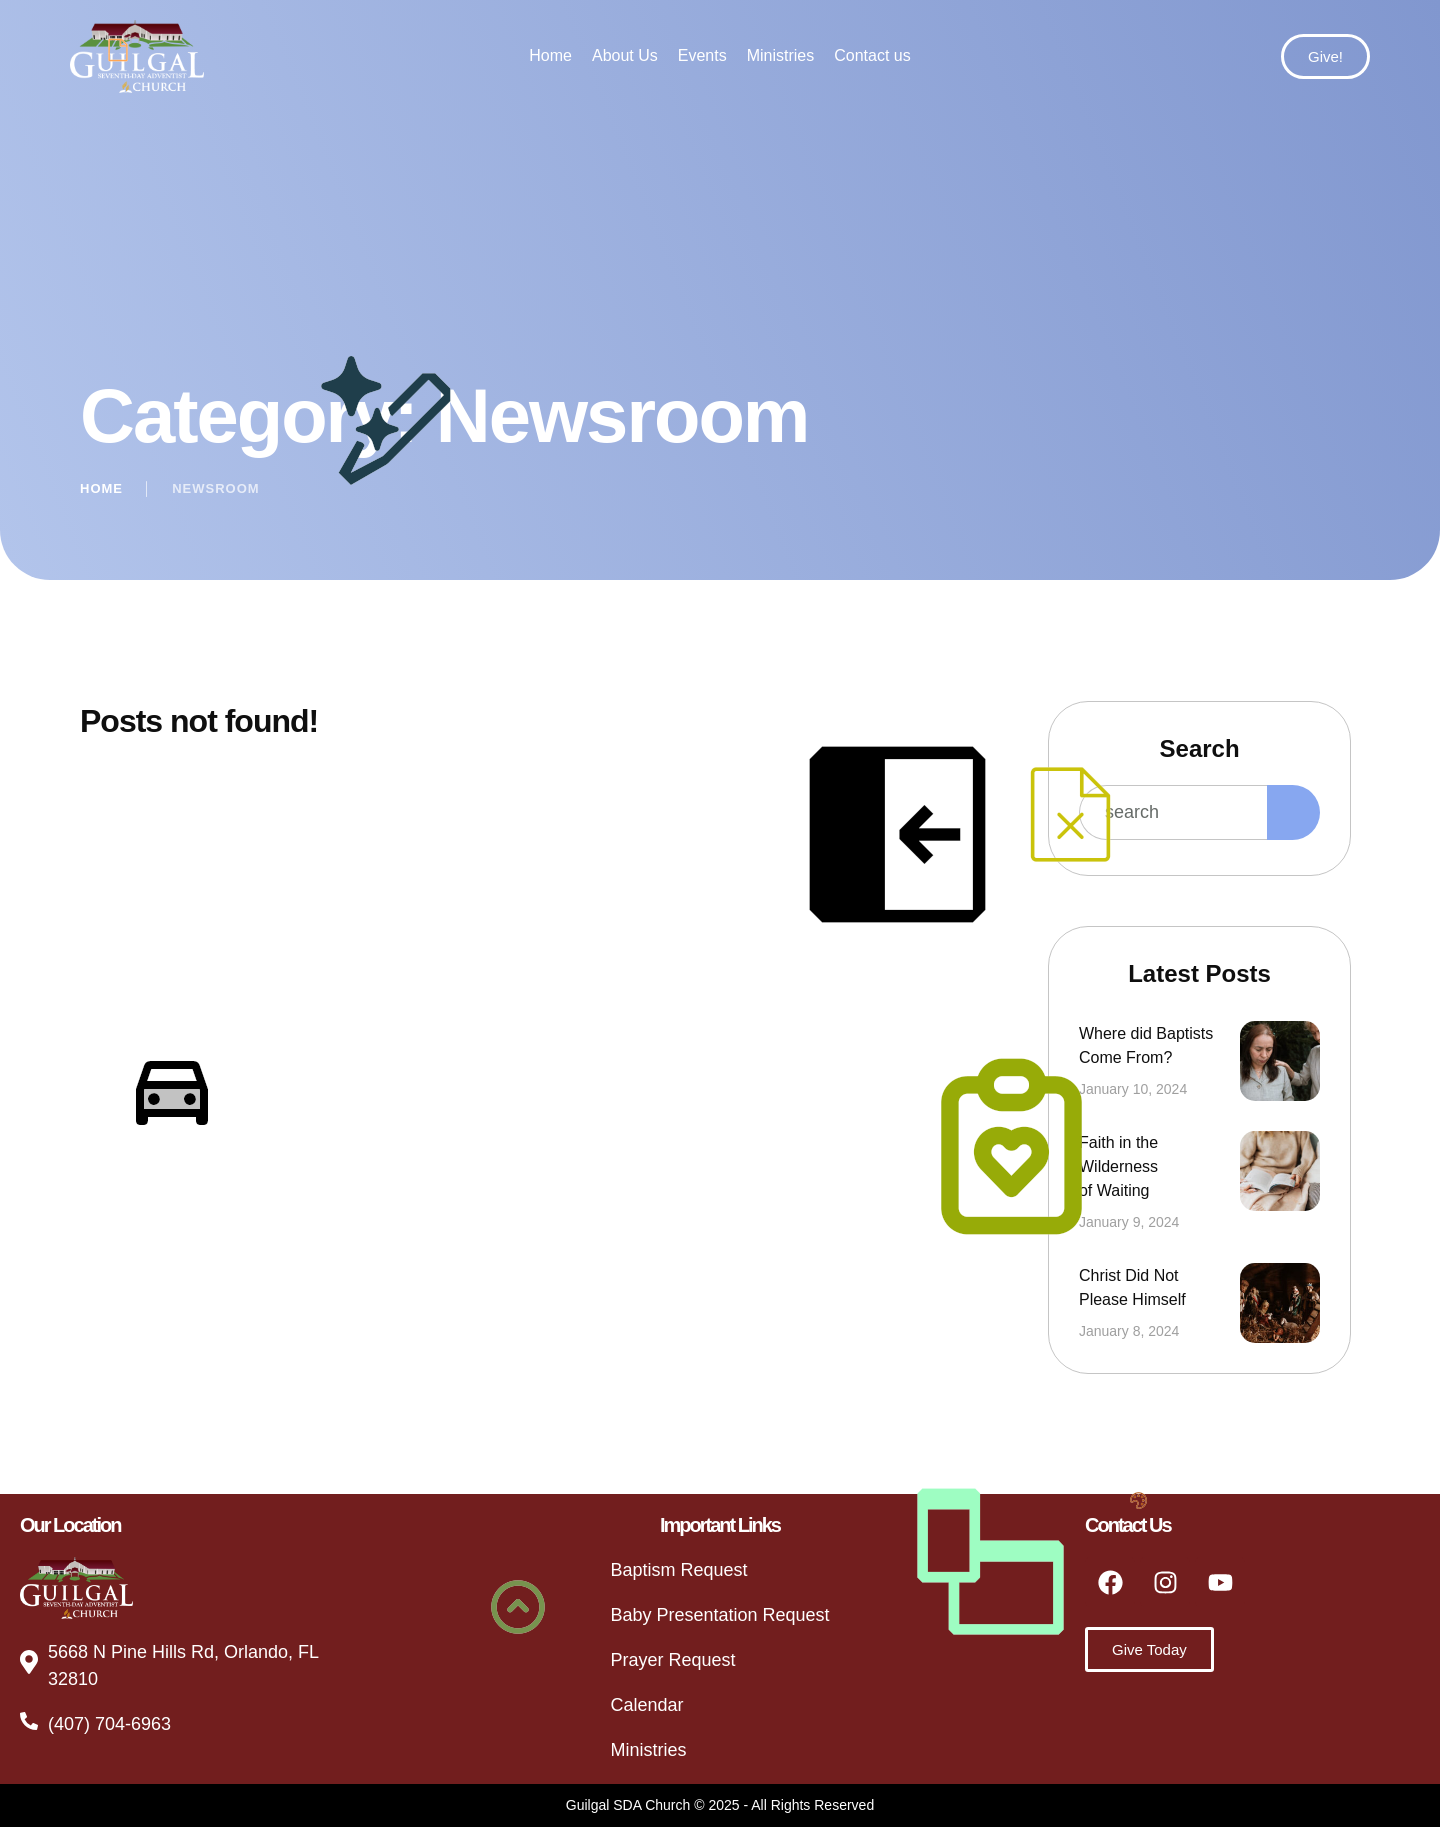 This screenshot has height=1827, width=1440. Describe the element at coordinates (390, 425) in the screenshot. I see `edit with AI assistance` at that location.